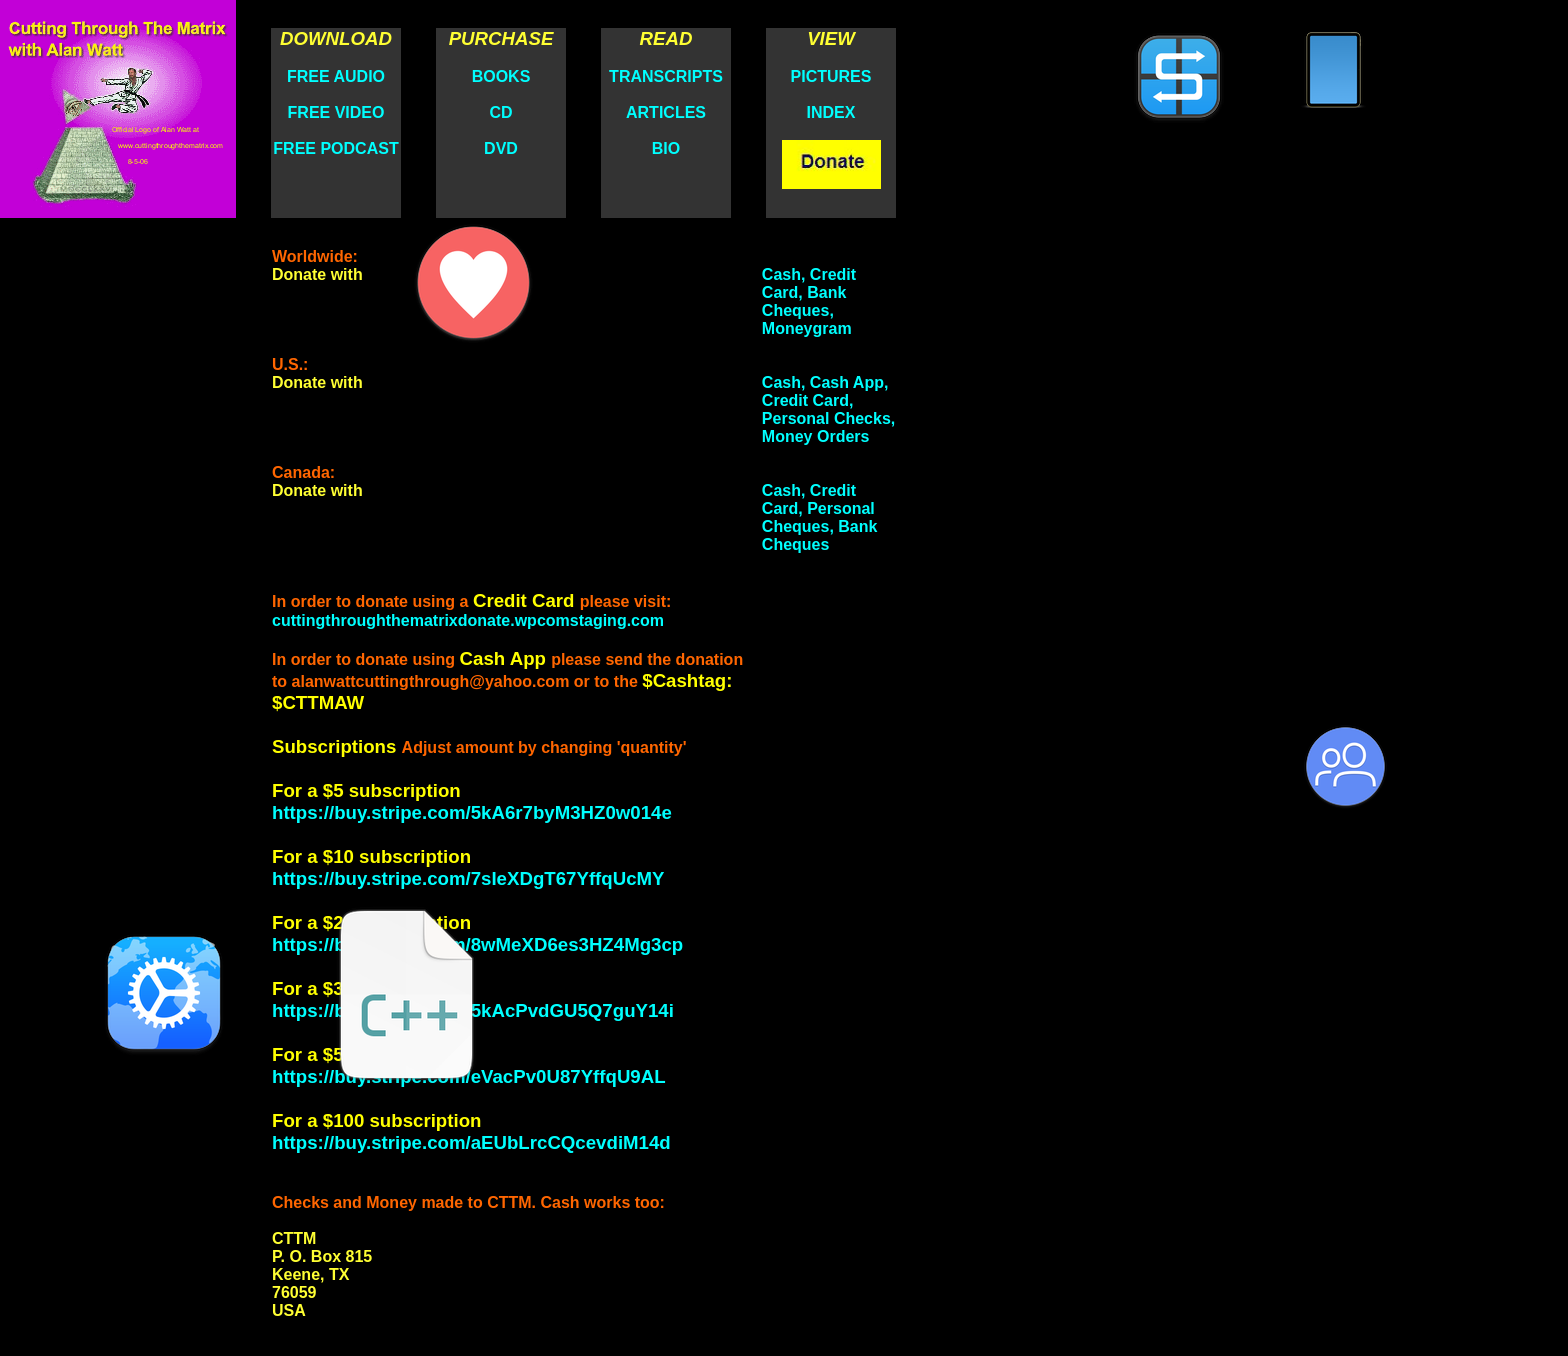 This screenshot has width=1568, height=1356. Describe the element at coordinates (406, 994) in the screenshot. I see `a C++ source code file` at that location.